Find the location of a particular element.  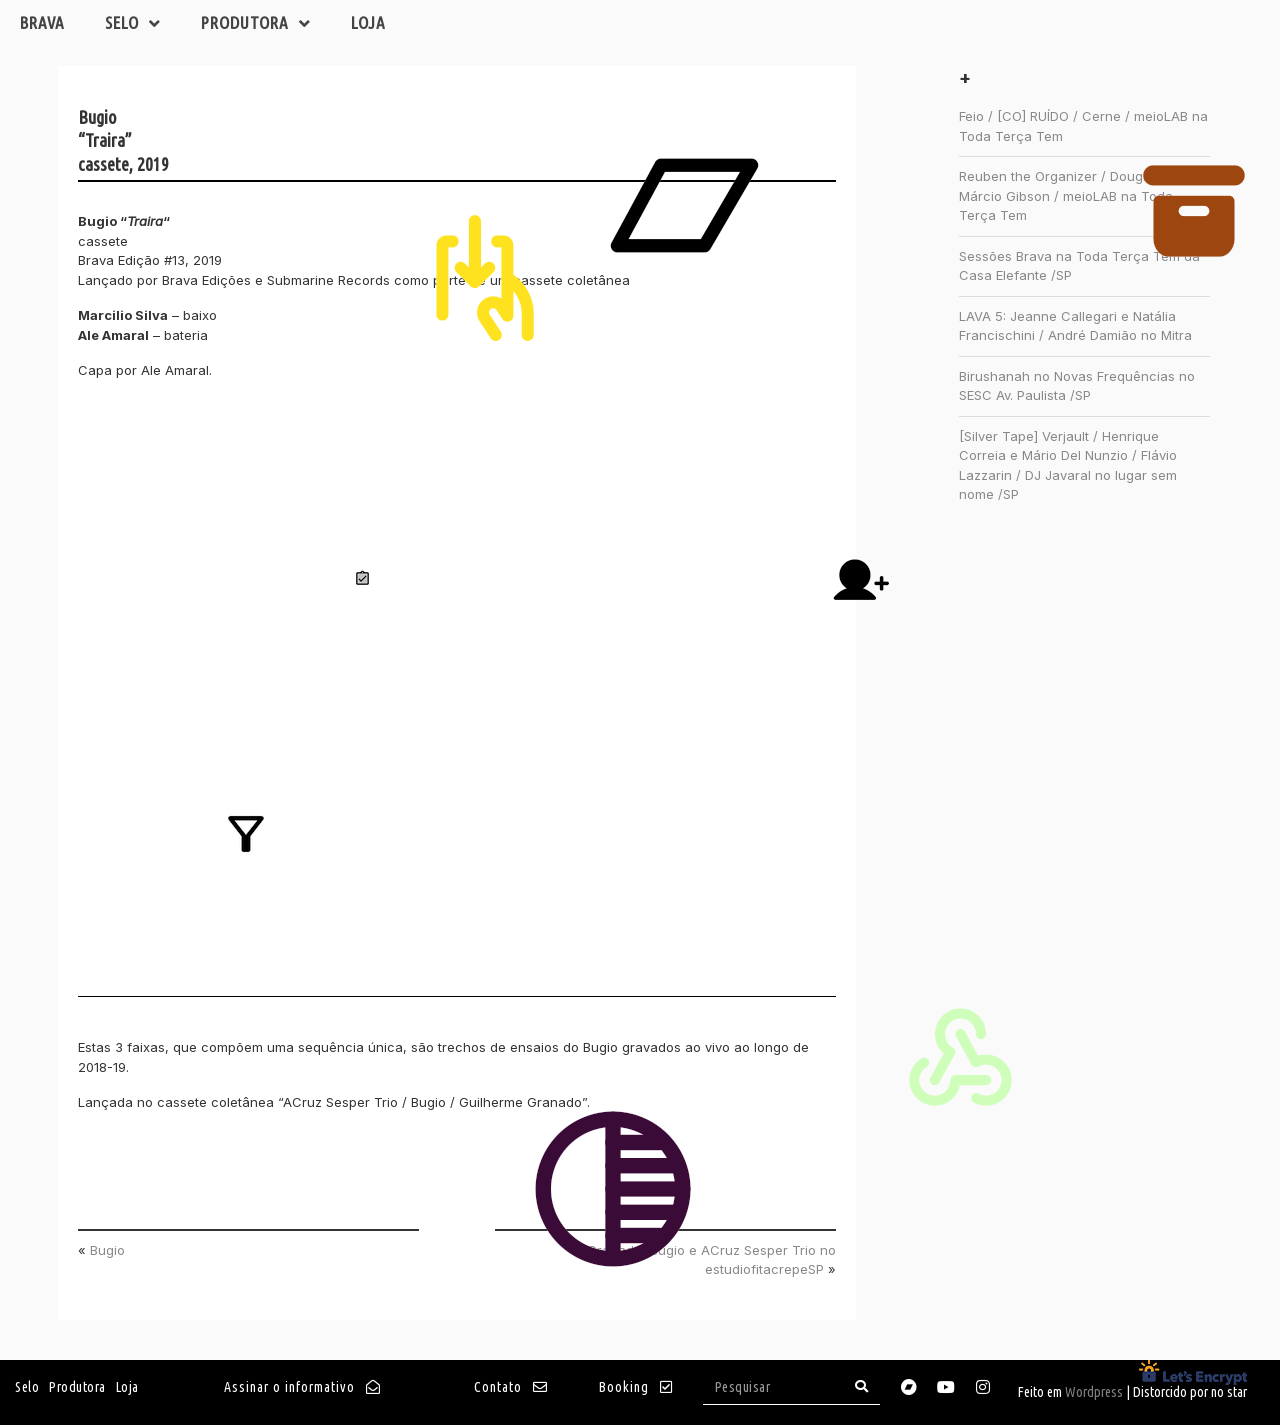

adjust blur or focus settings is located at coordinates (613, 1189).